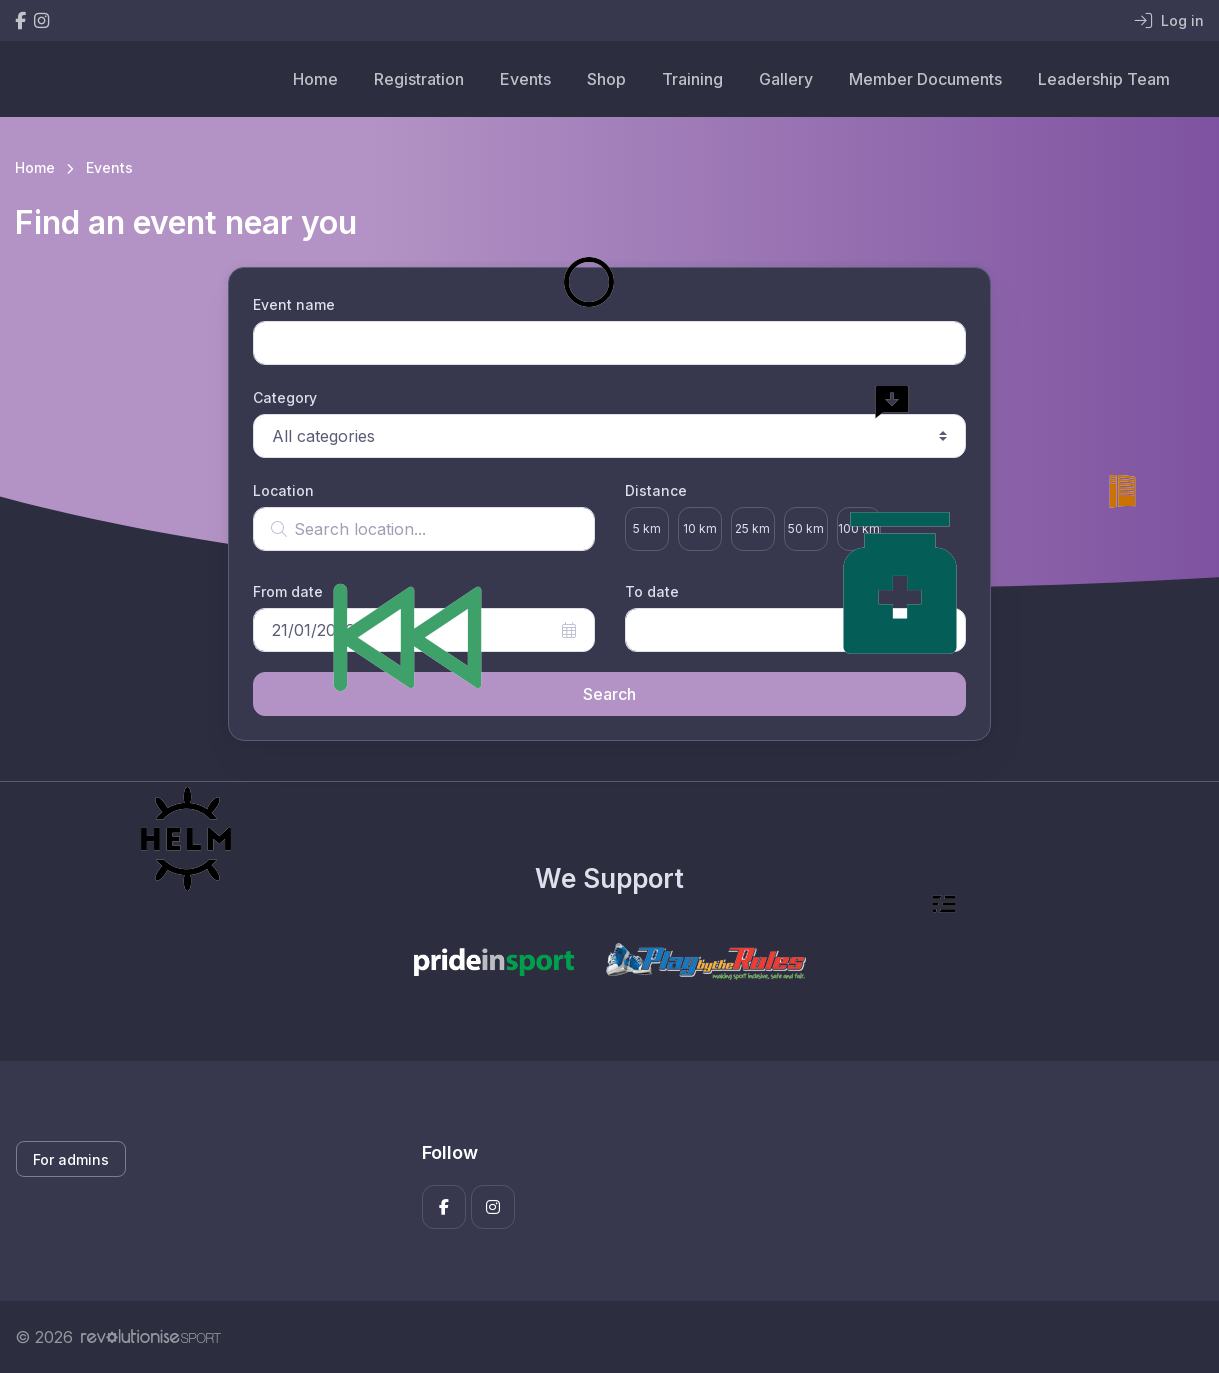  What do you see at coordinates (944, 904) in the screenshot?
I see `serverless framework logo` at bounding box center [944, 904].